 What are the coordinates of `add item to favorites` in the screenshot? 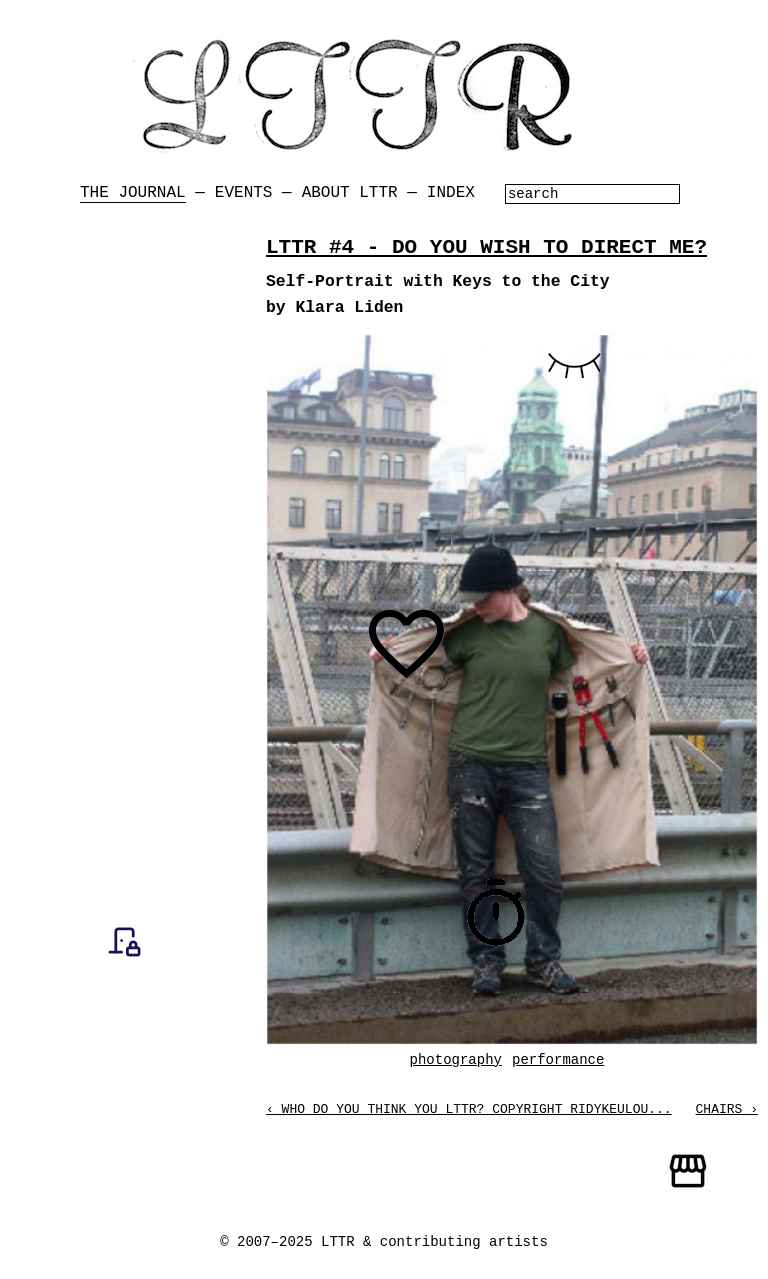 It's located at (406, 643).